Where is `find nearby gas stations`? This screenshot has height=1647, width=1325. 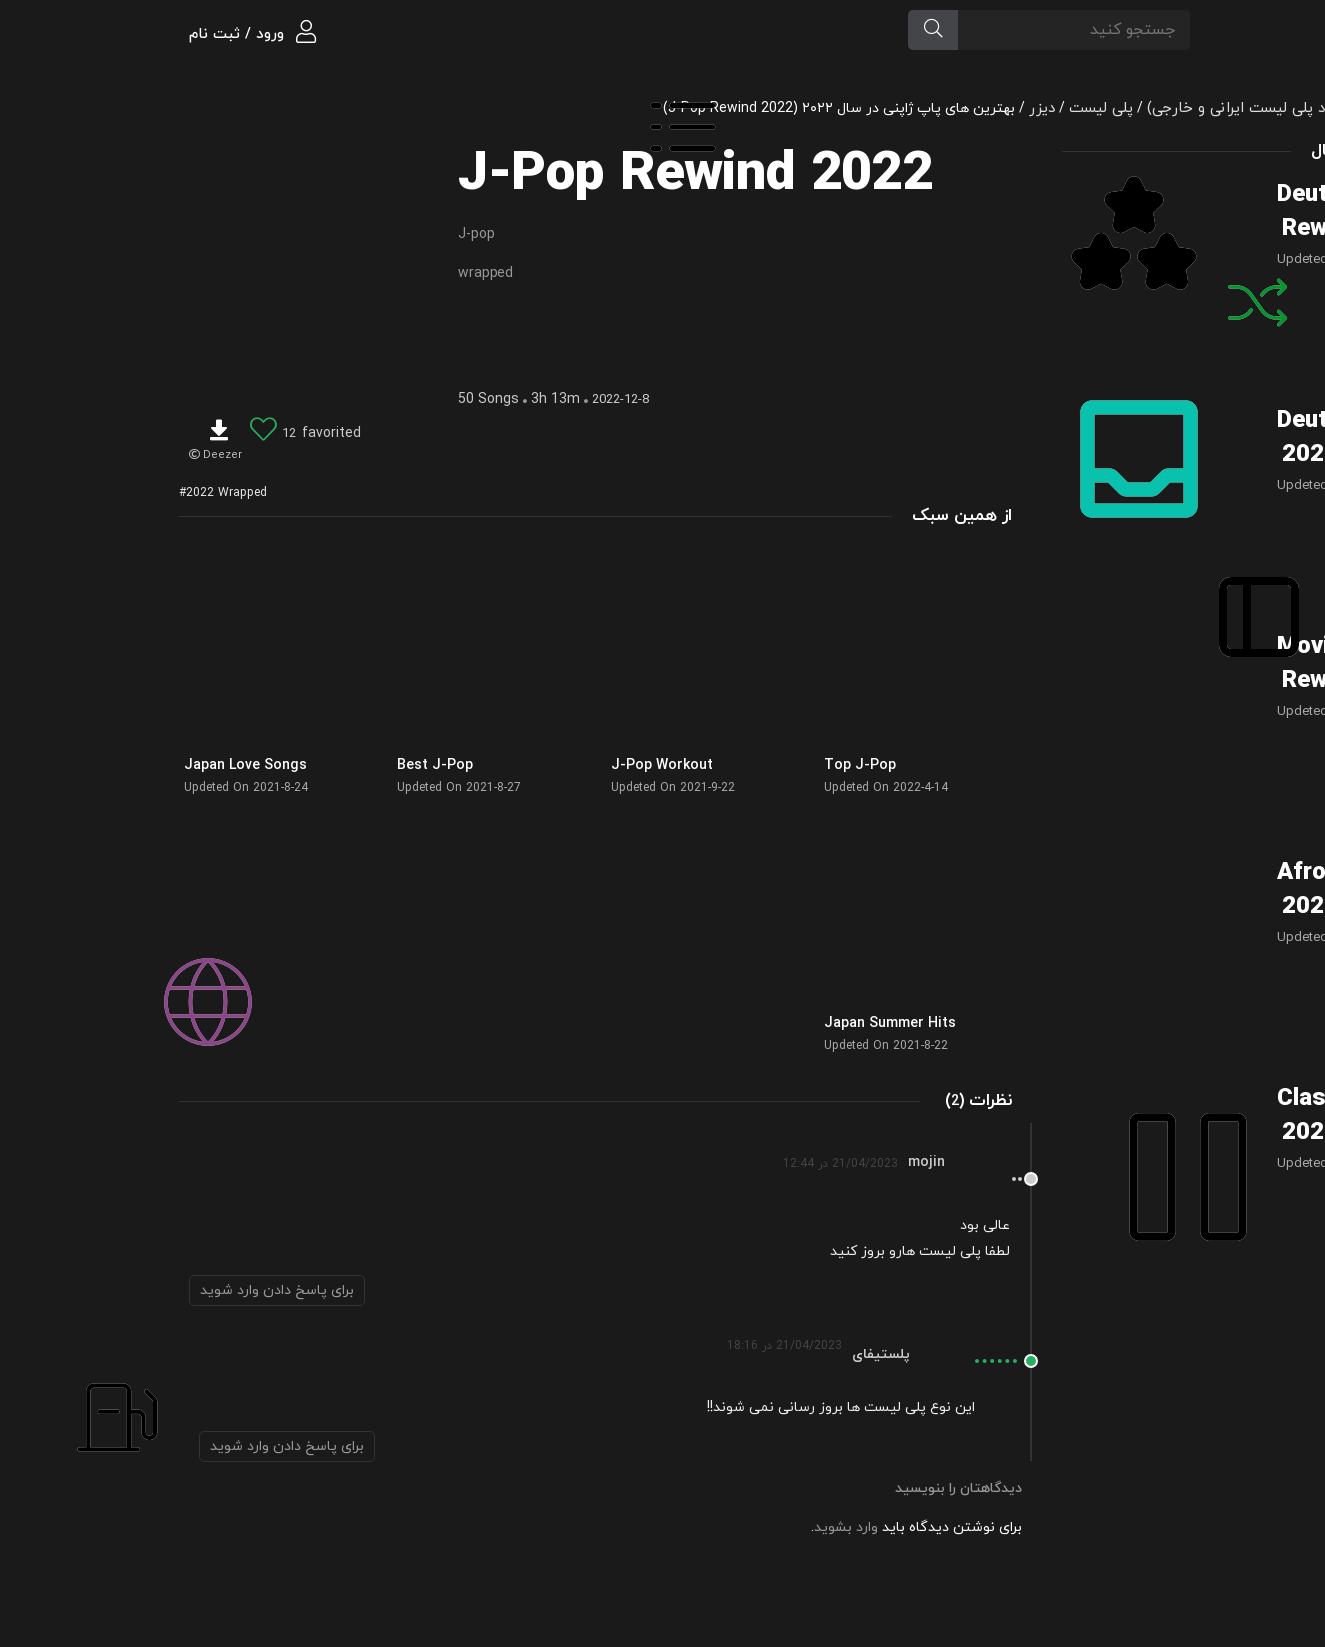
find nearby gas stations is located at coordinates (114, 1417).